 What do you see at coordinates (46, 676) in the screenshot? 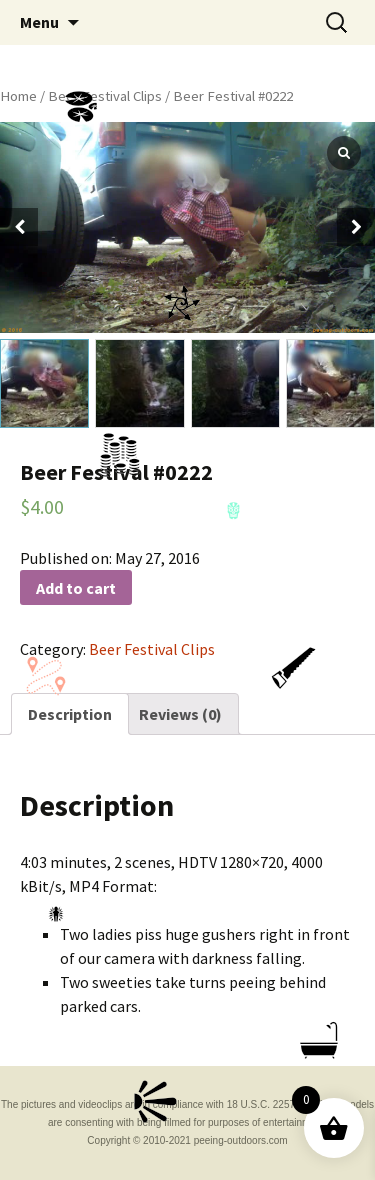
I see `view route distance between two points` at bounding box center [46, 676].